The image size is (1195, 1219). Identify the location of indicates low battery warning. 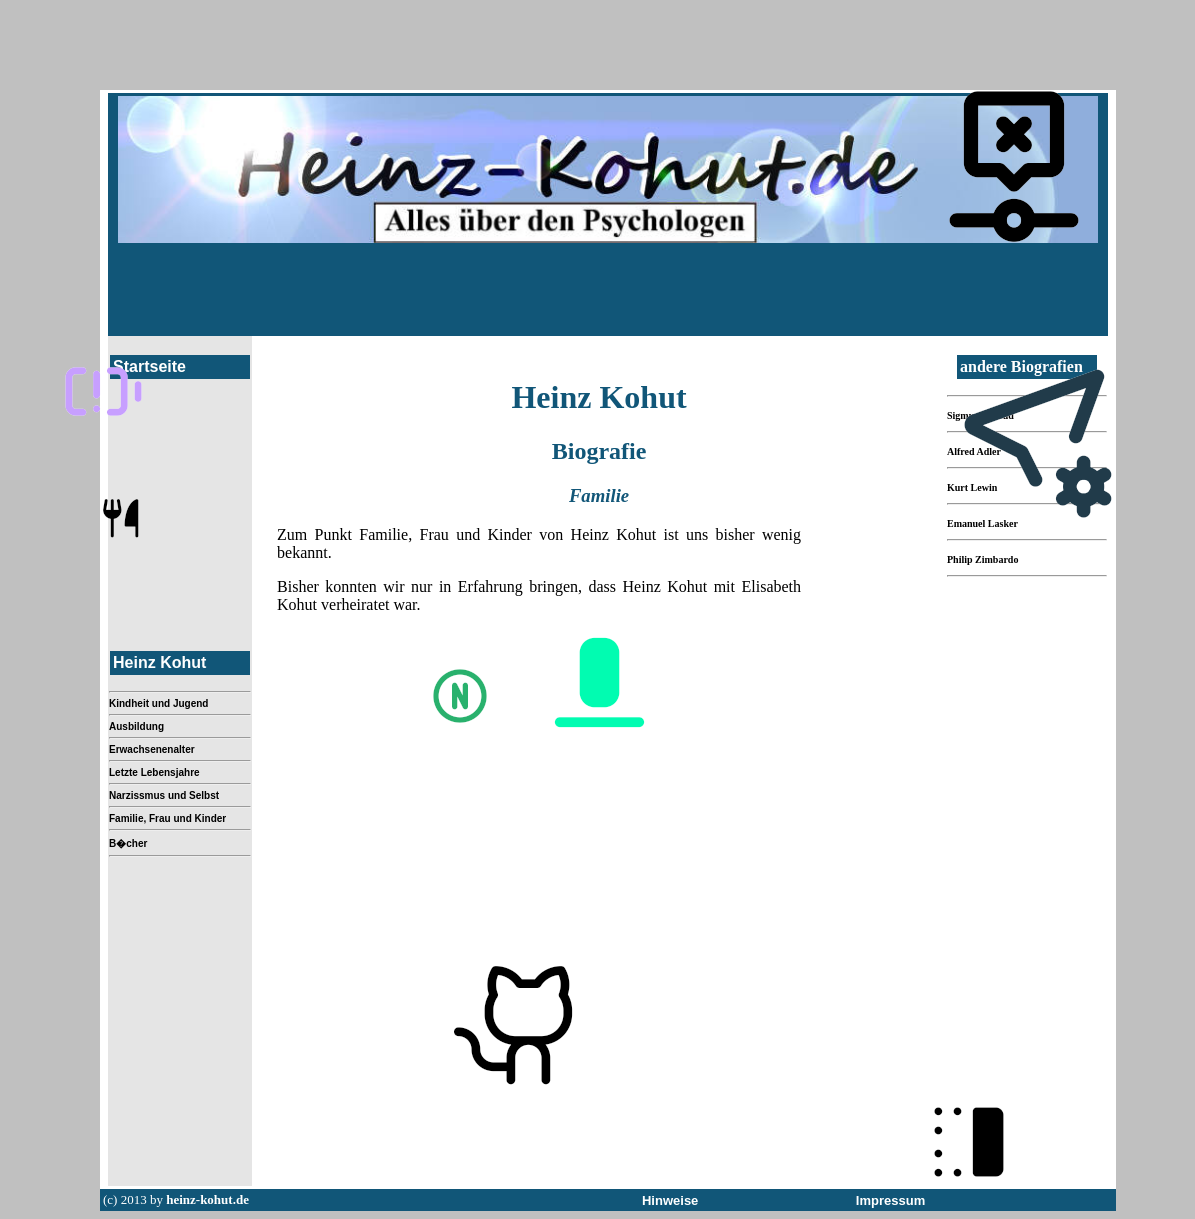
(103, 391).